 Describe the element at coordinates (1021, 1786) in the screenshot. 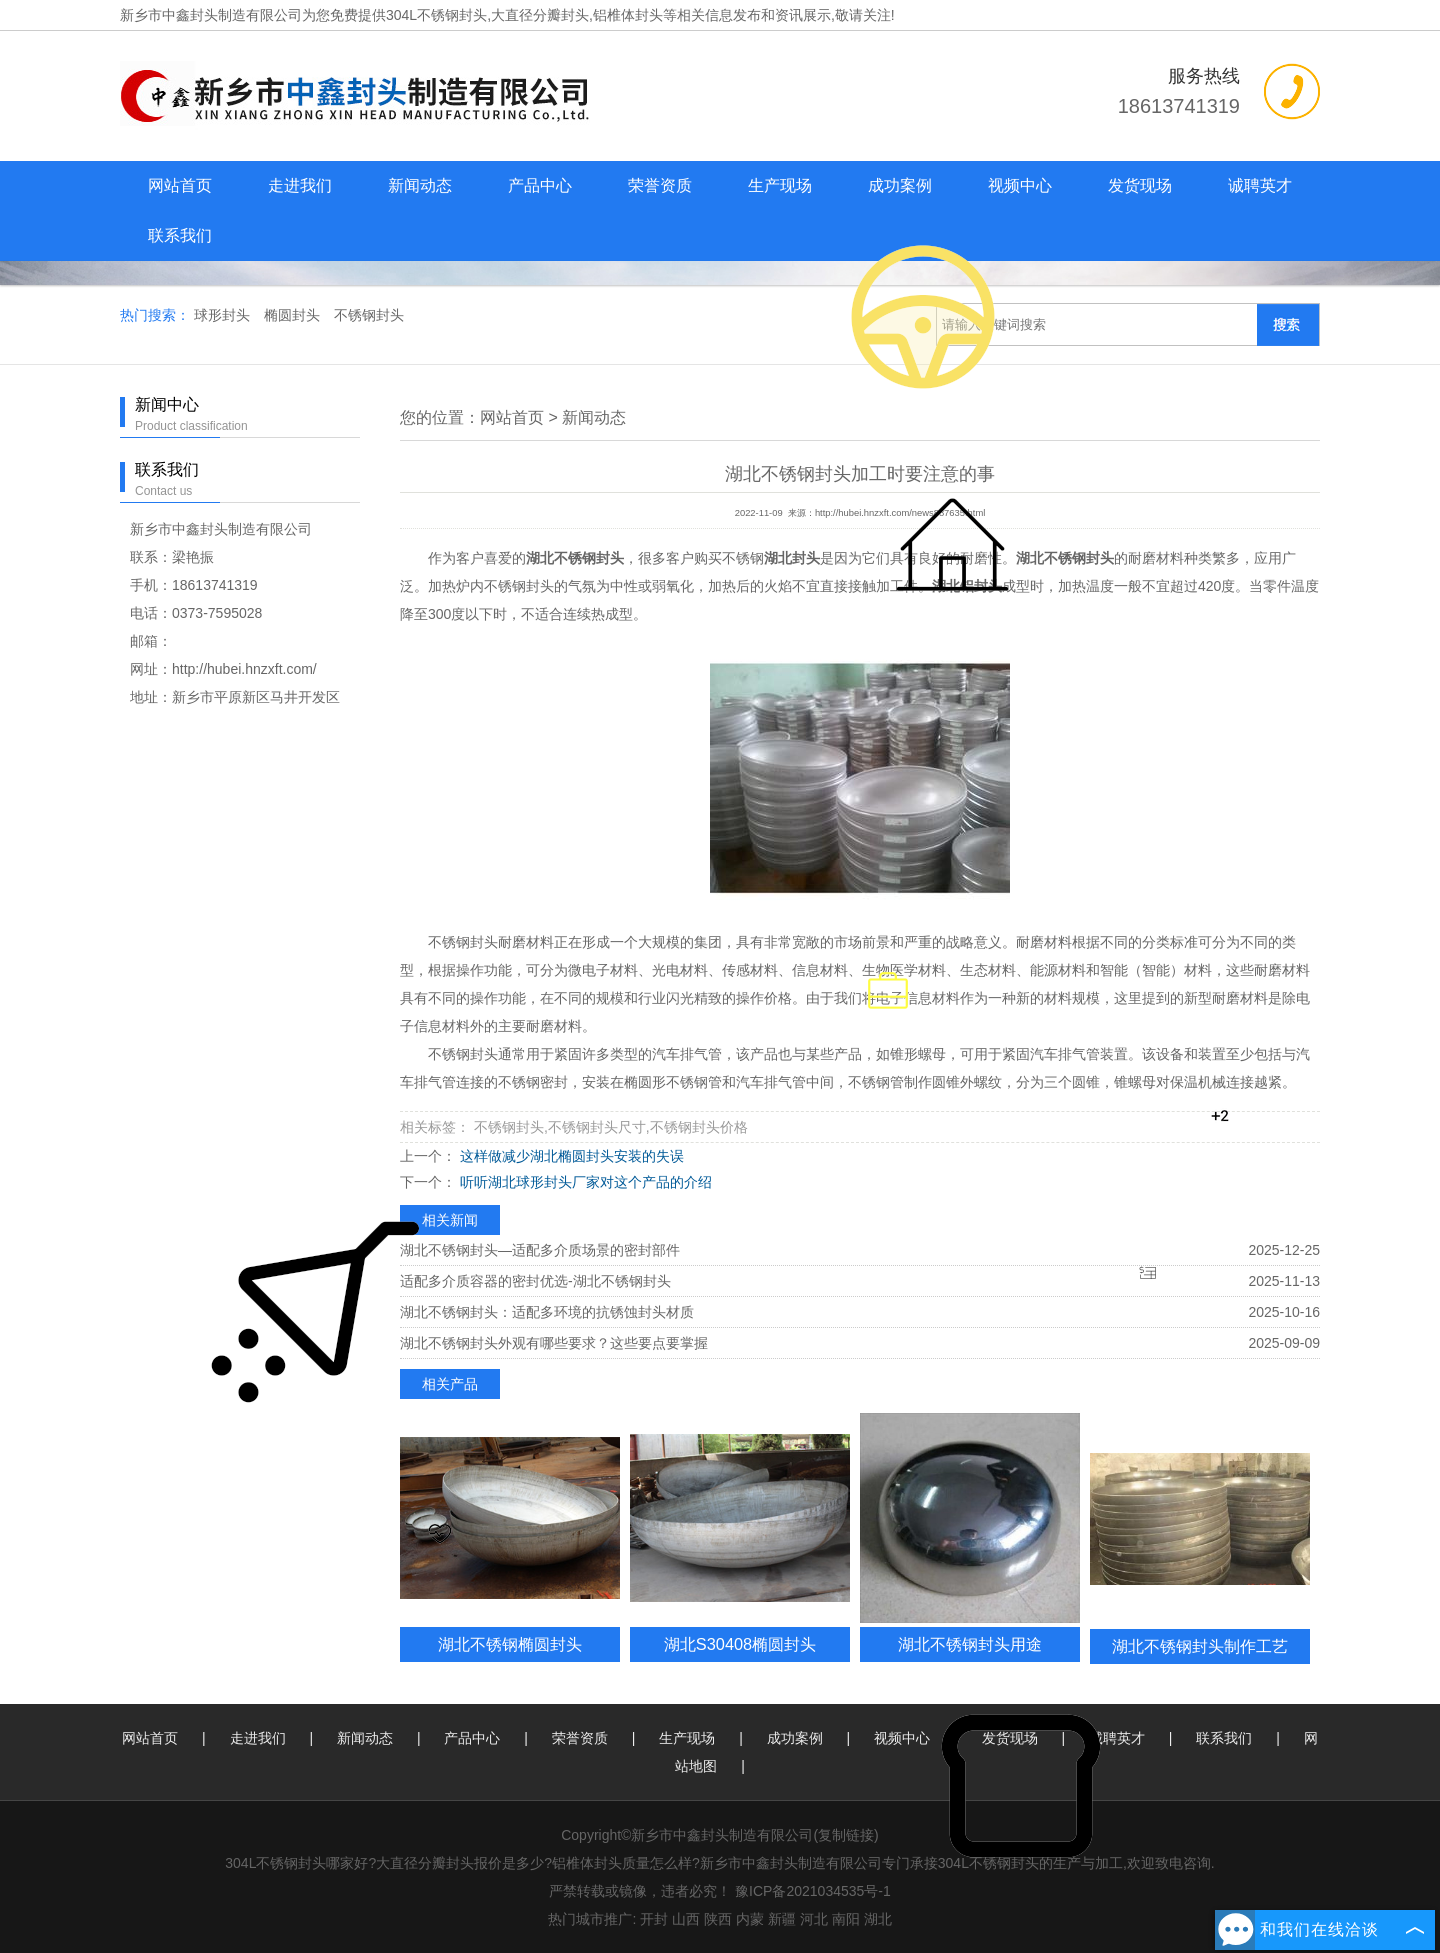

I see `browse bakery or bread products` at that location.